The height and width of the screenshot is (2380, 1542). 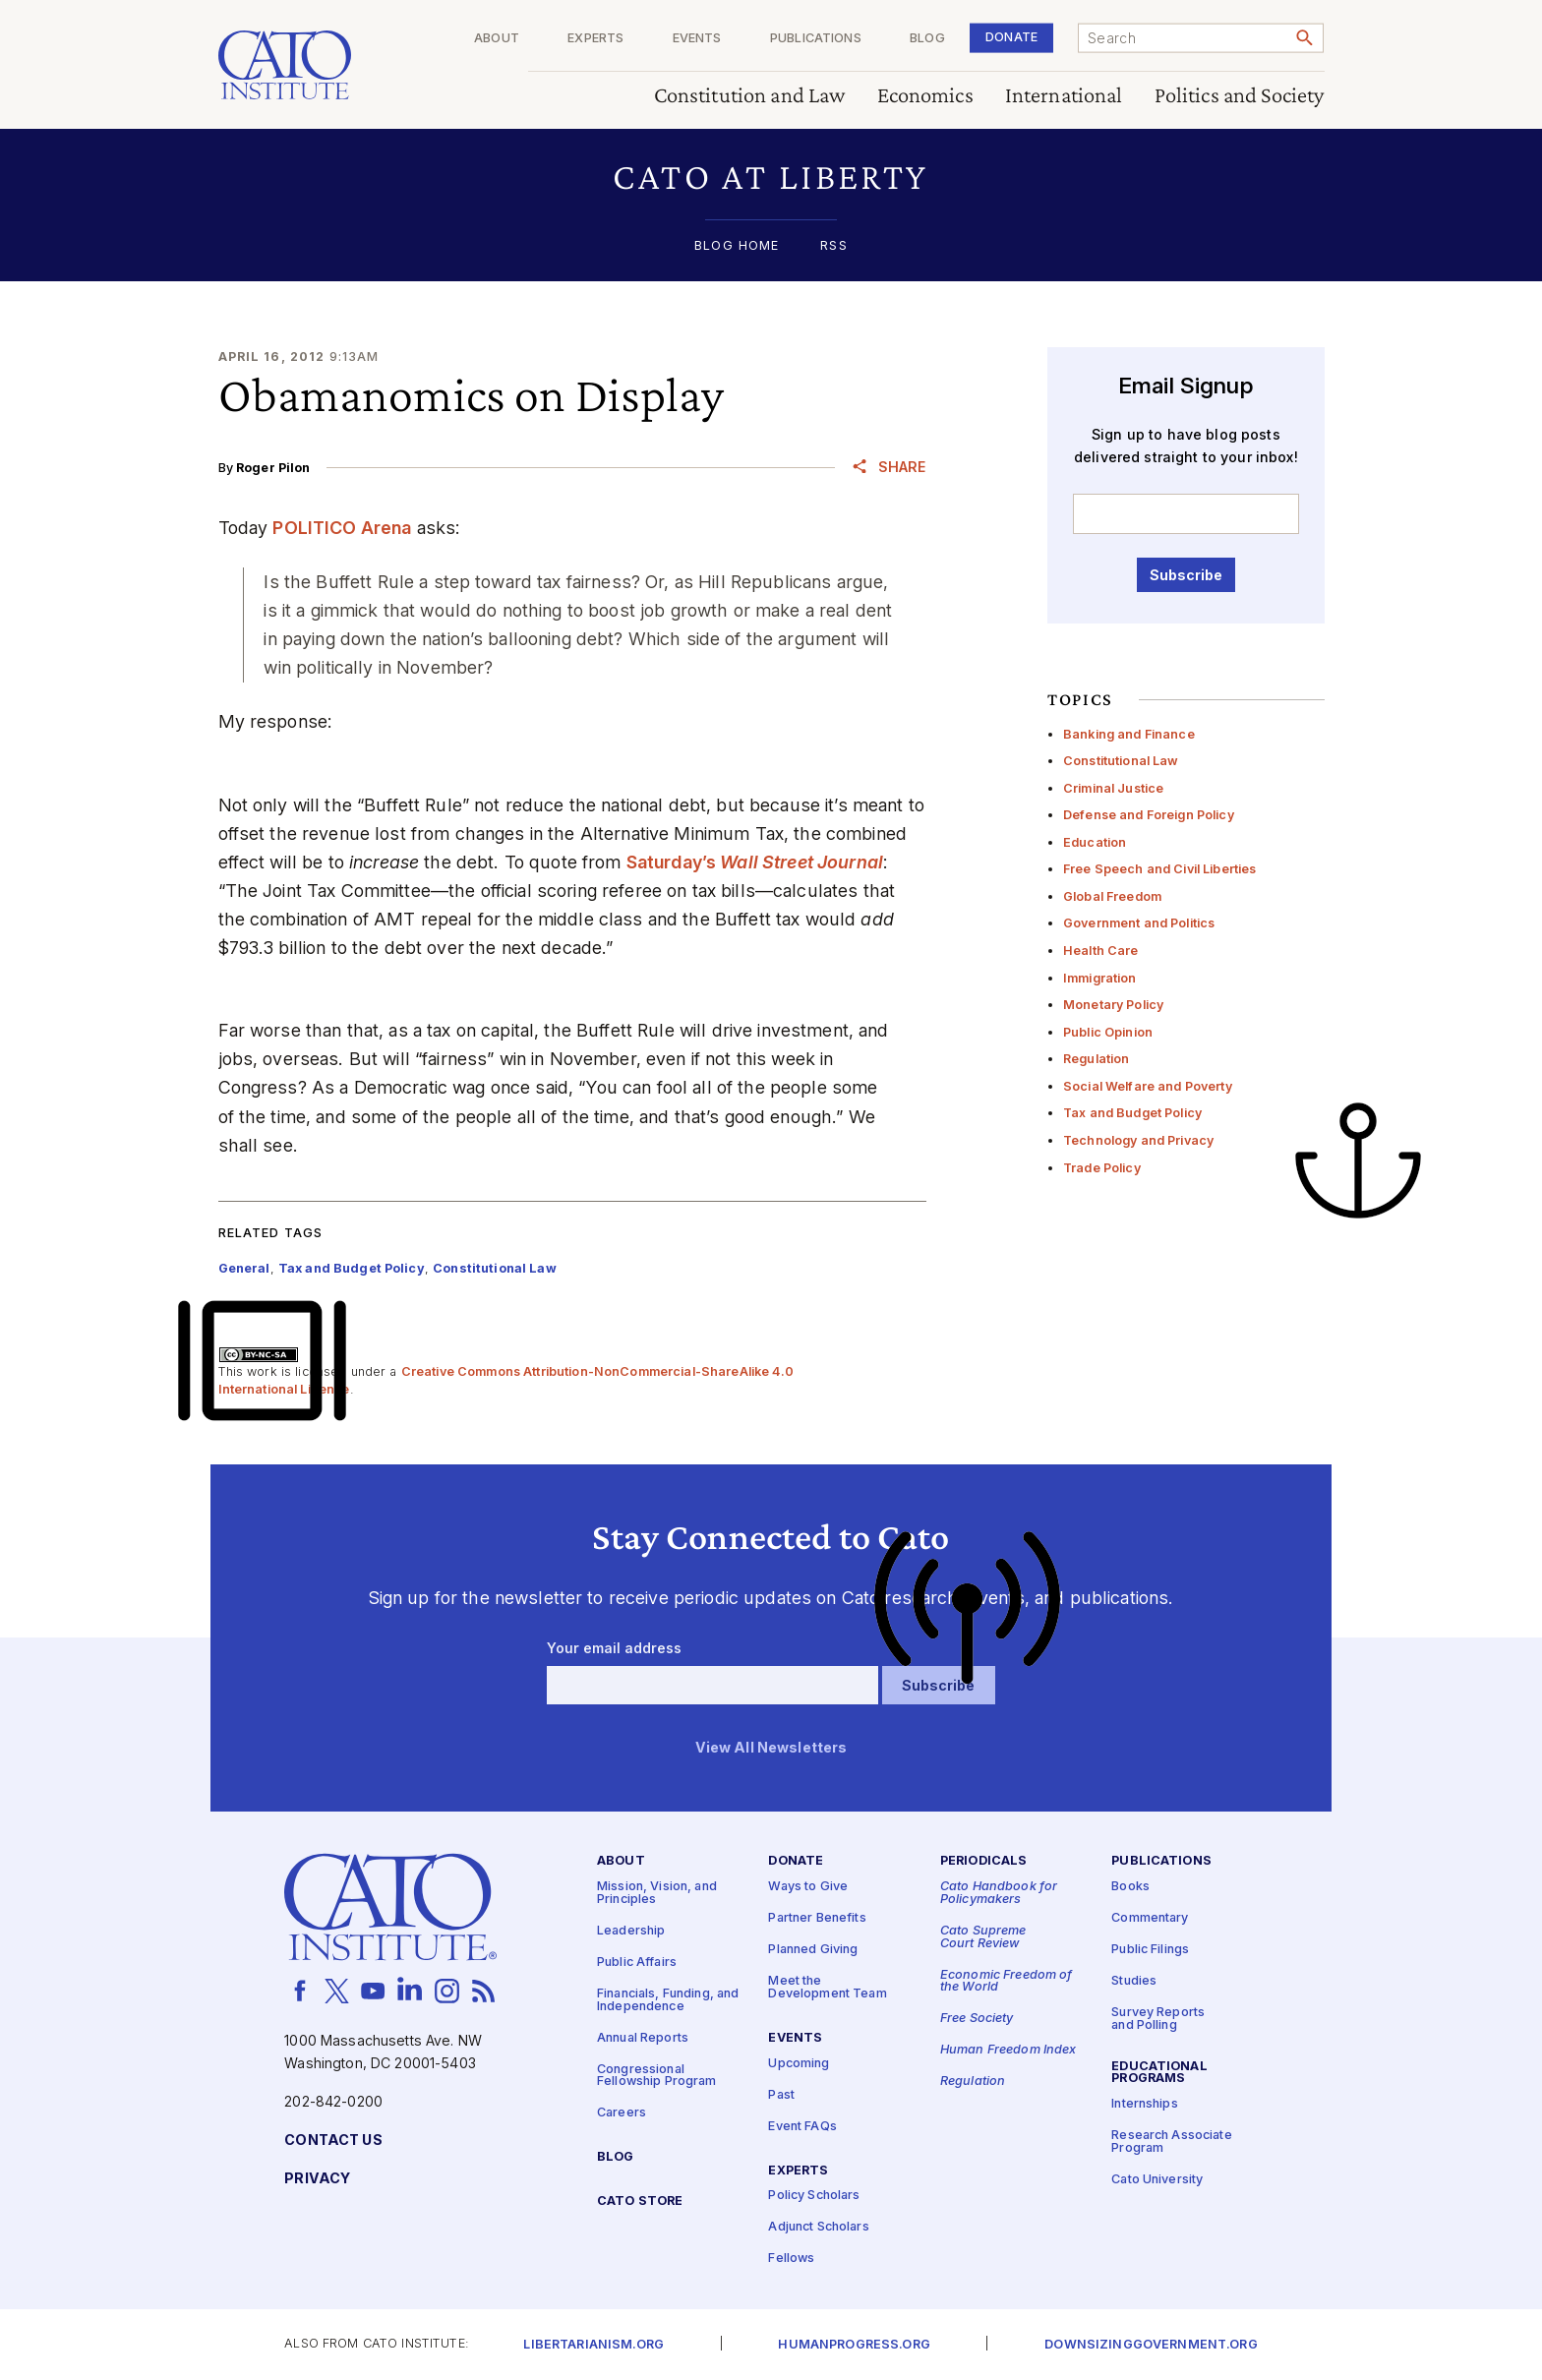 What do you see at coordinates (967, 1606) in the screenshot?
I see `start a live broadcast or stream` at bounding box center [967, 1606].